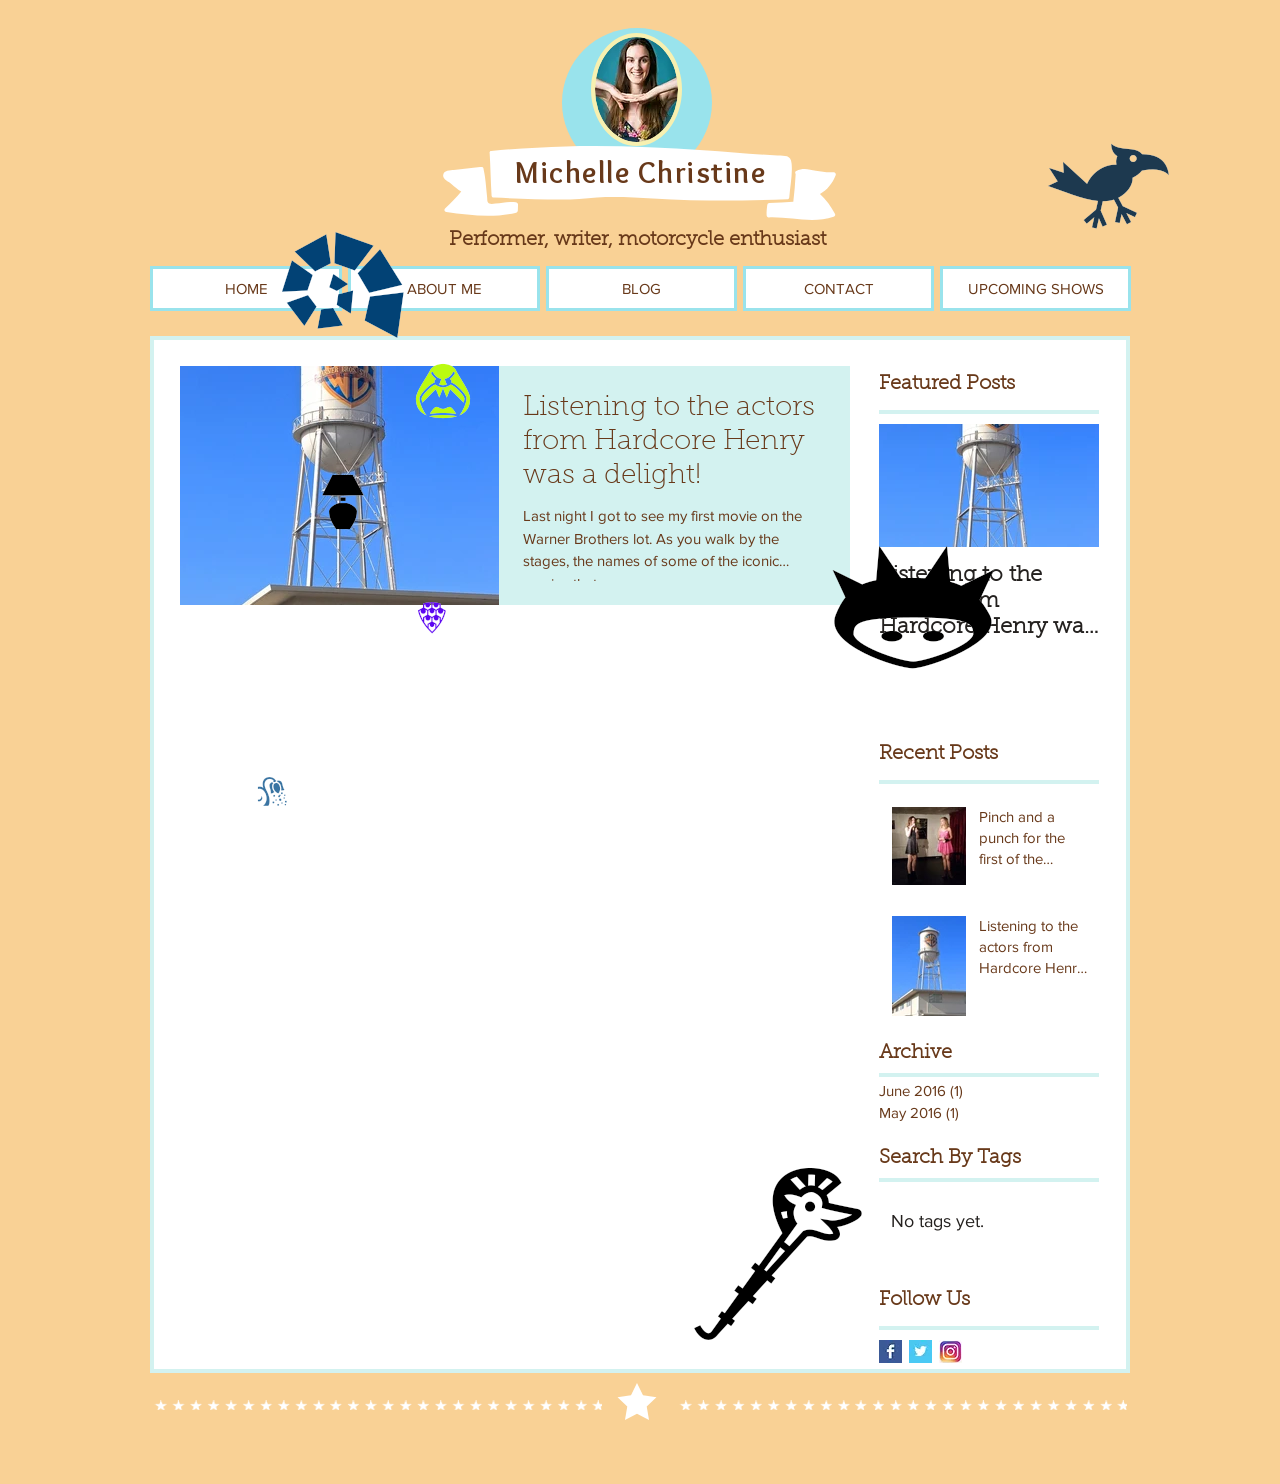 The image size is (1280, 1484). What do you see at coordinates (343, 502) in the screenshot?
I see `toggle bedside lamp or night light` at bounding box center [343, 502].